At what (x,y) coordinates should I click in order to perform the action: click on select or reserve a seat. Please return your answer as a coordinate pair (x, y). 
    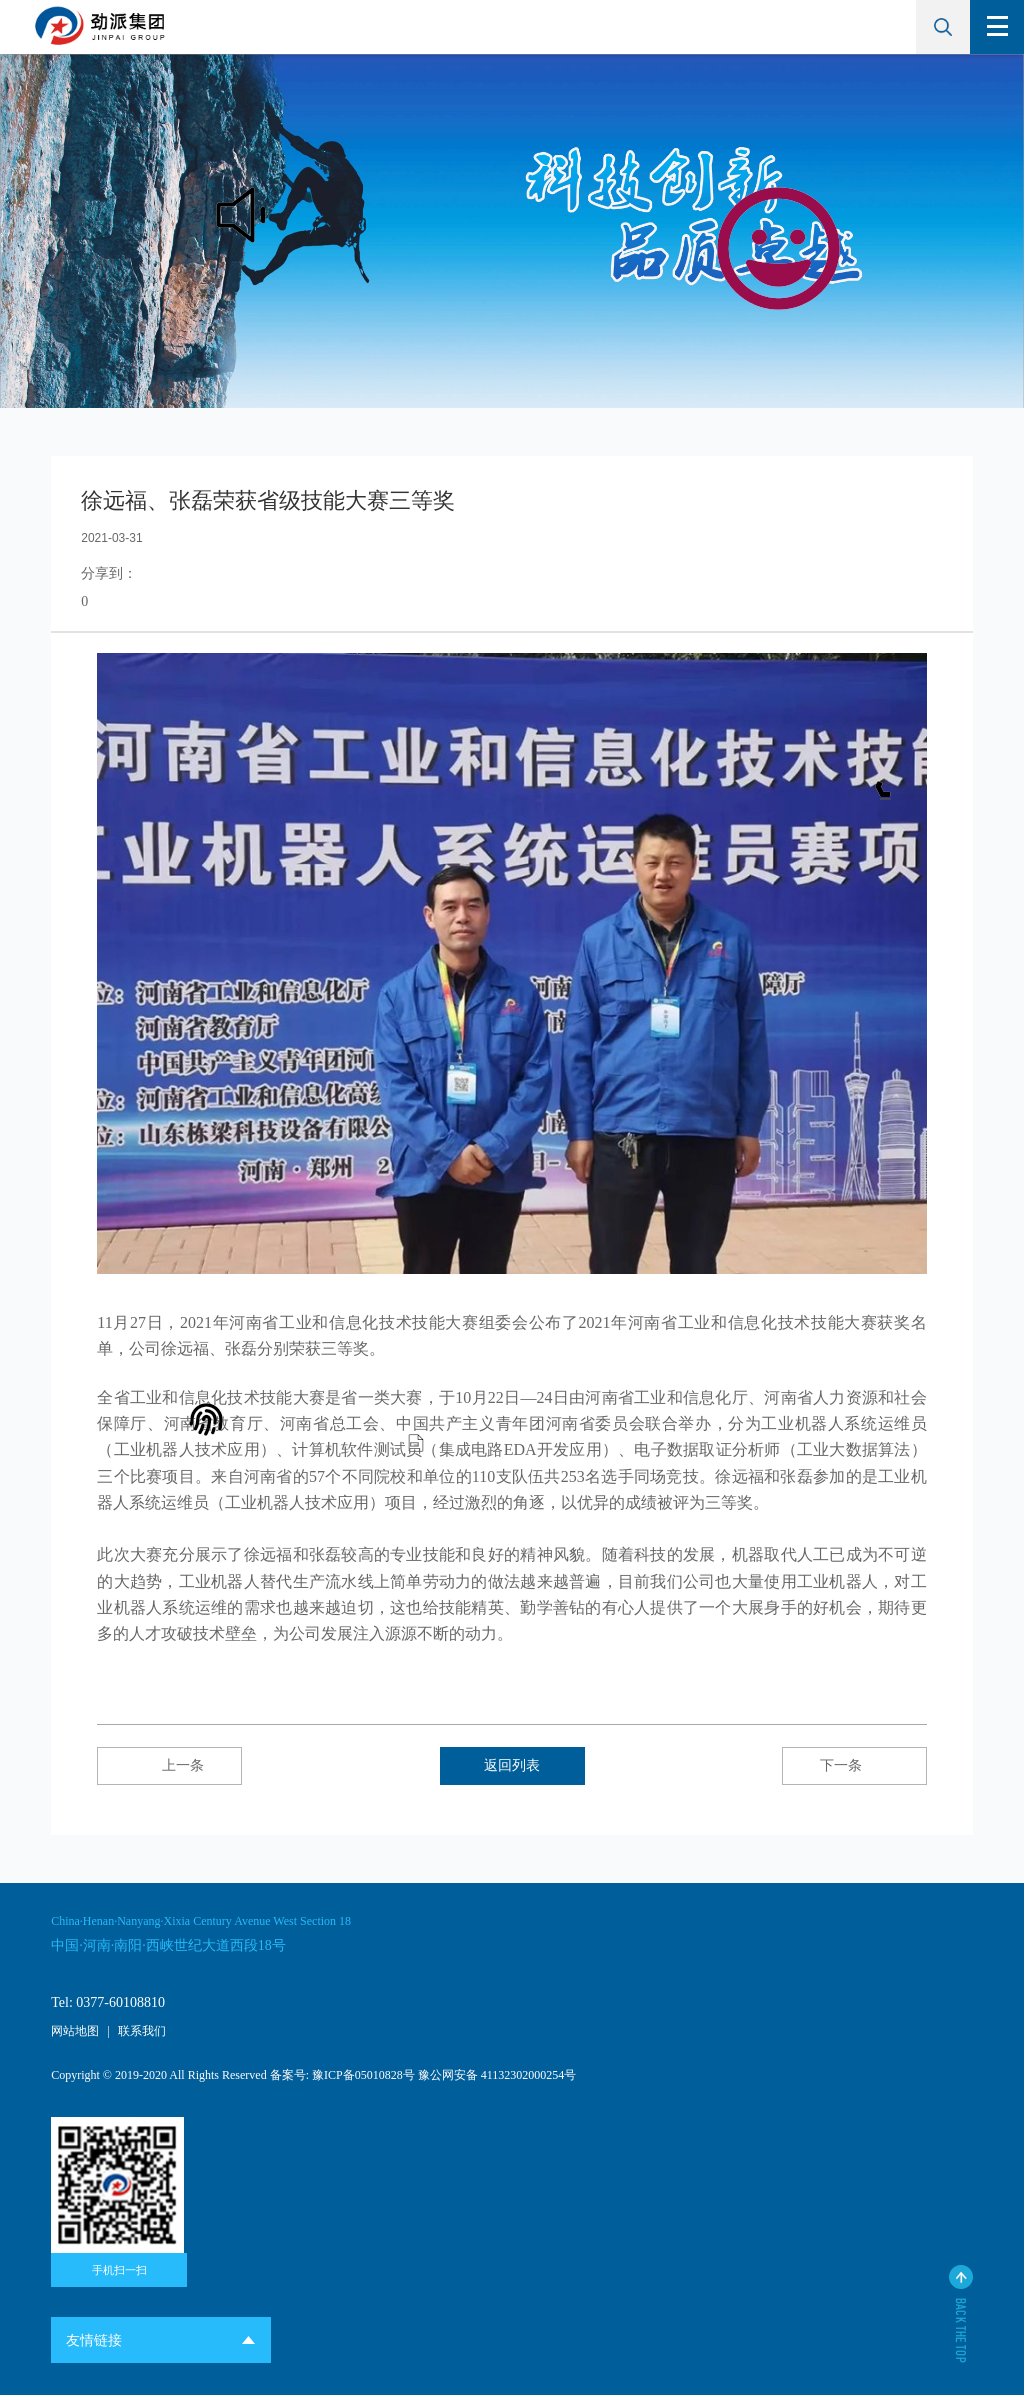
    Looking at the image, I should click on (882, 790).